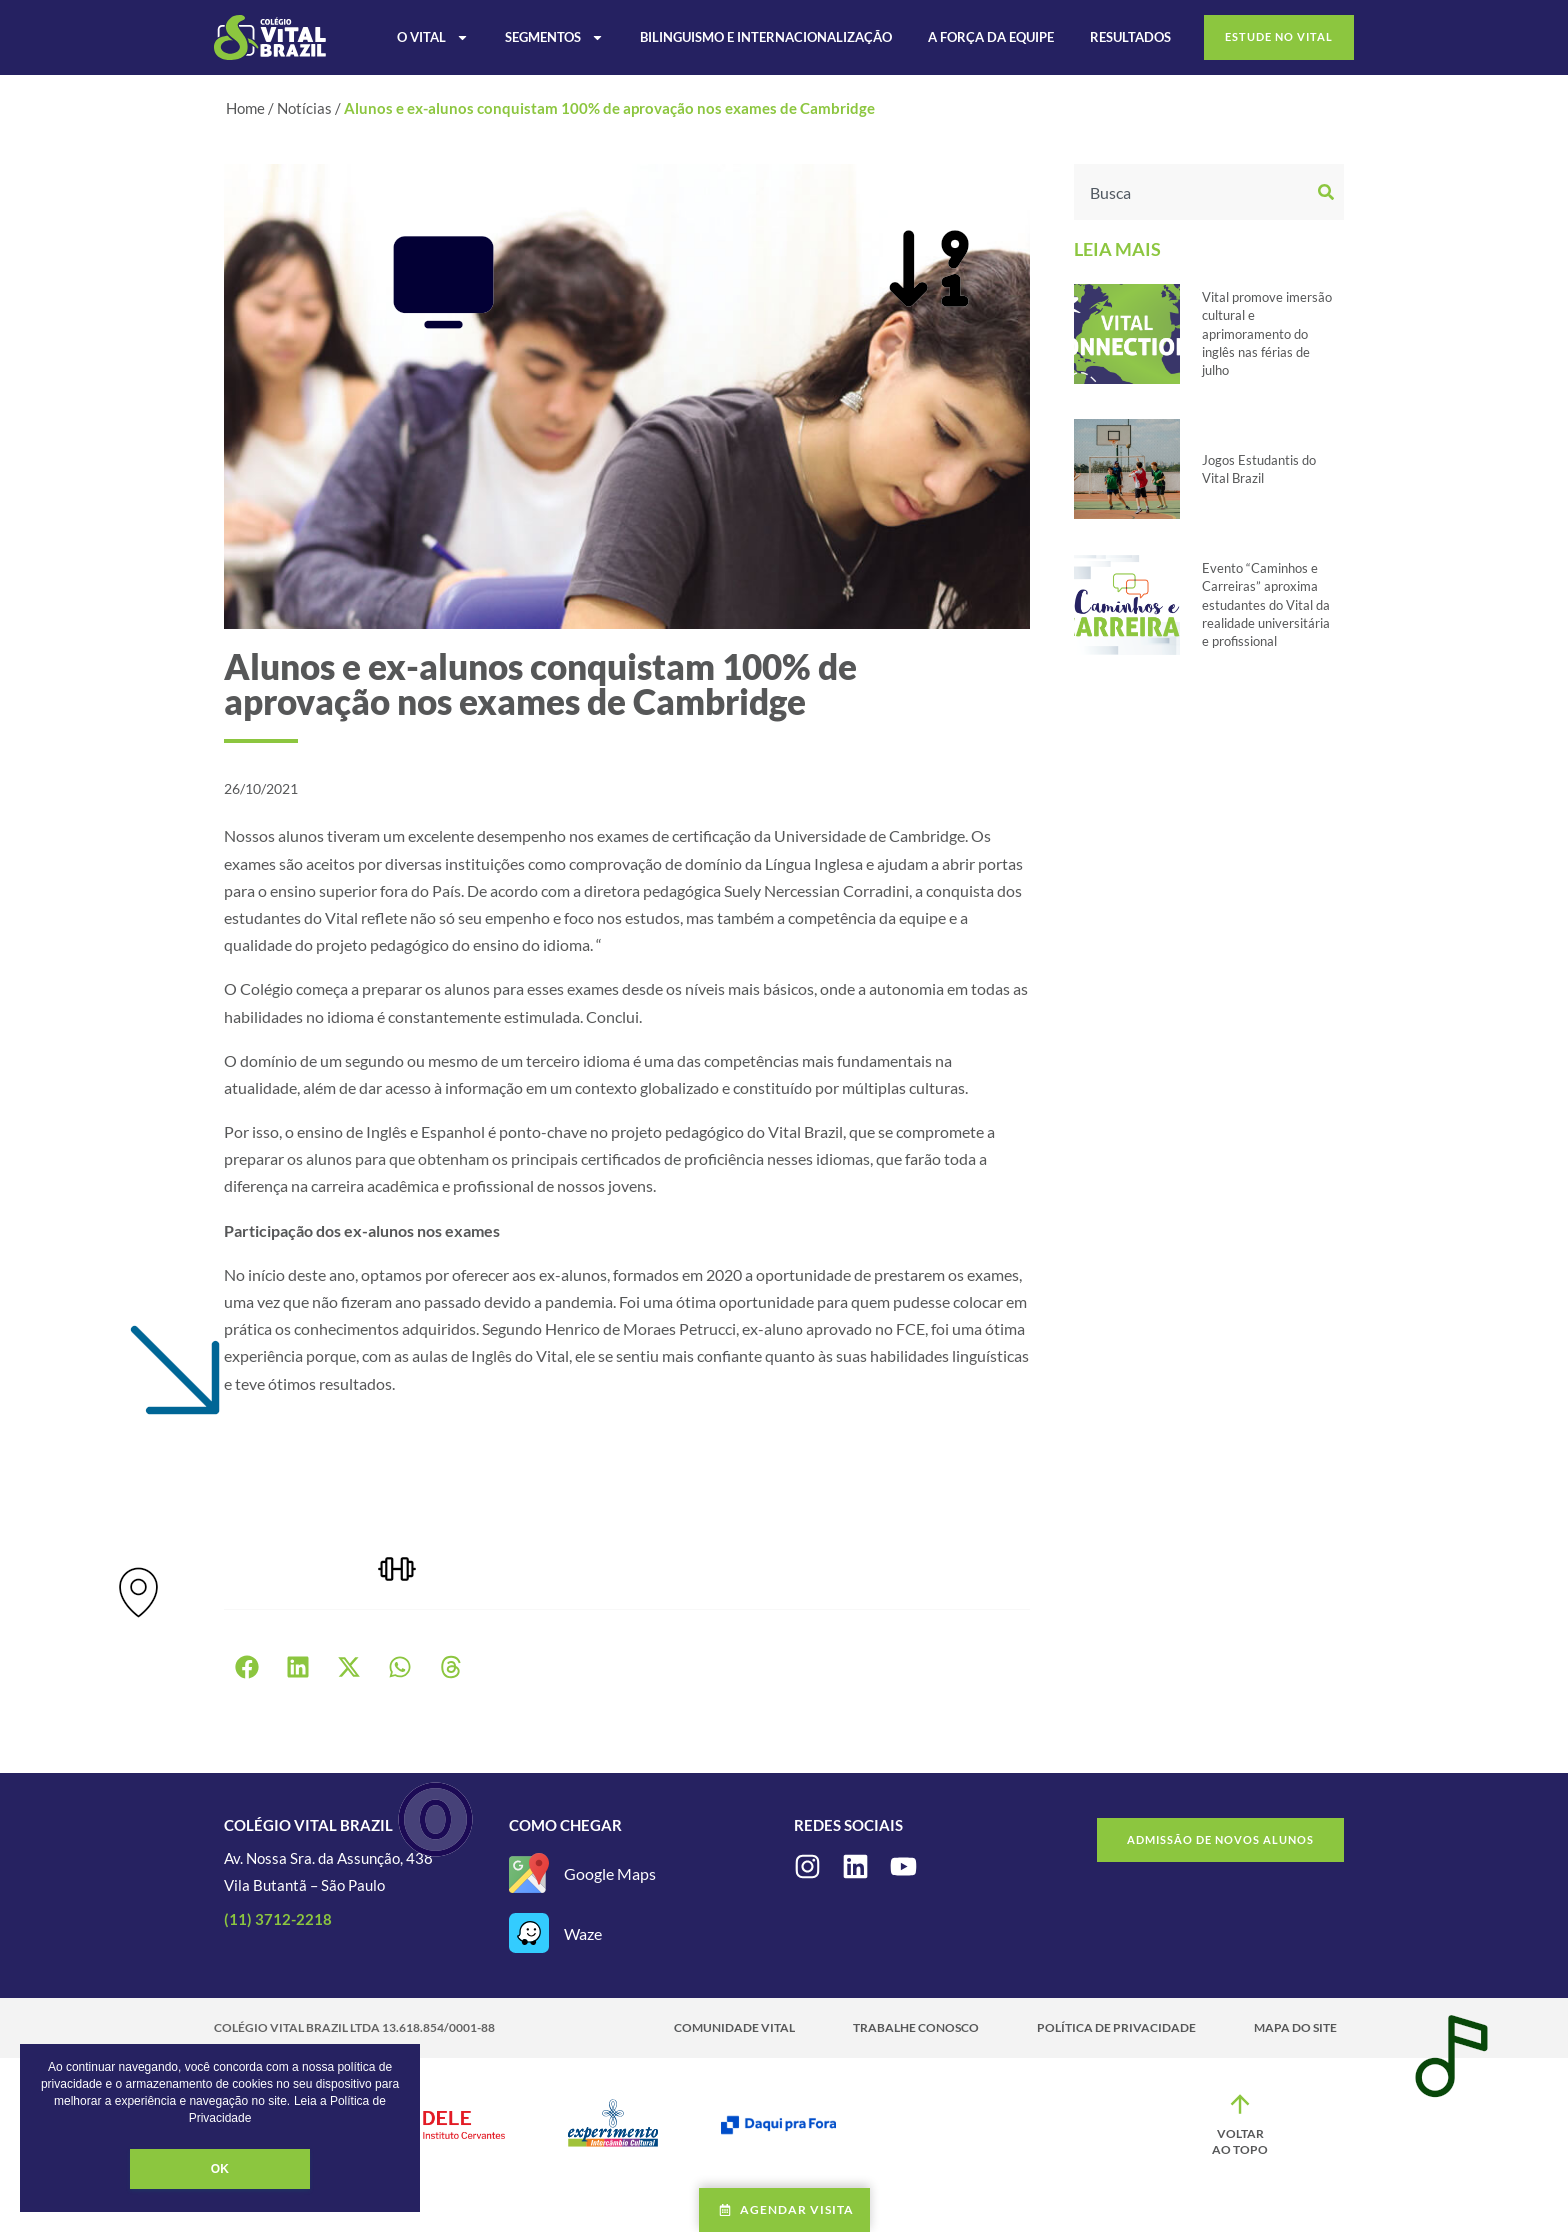  I want to click on view display settings, so click(443, 278).